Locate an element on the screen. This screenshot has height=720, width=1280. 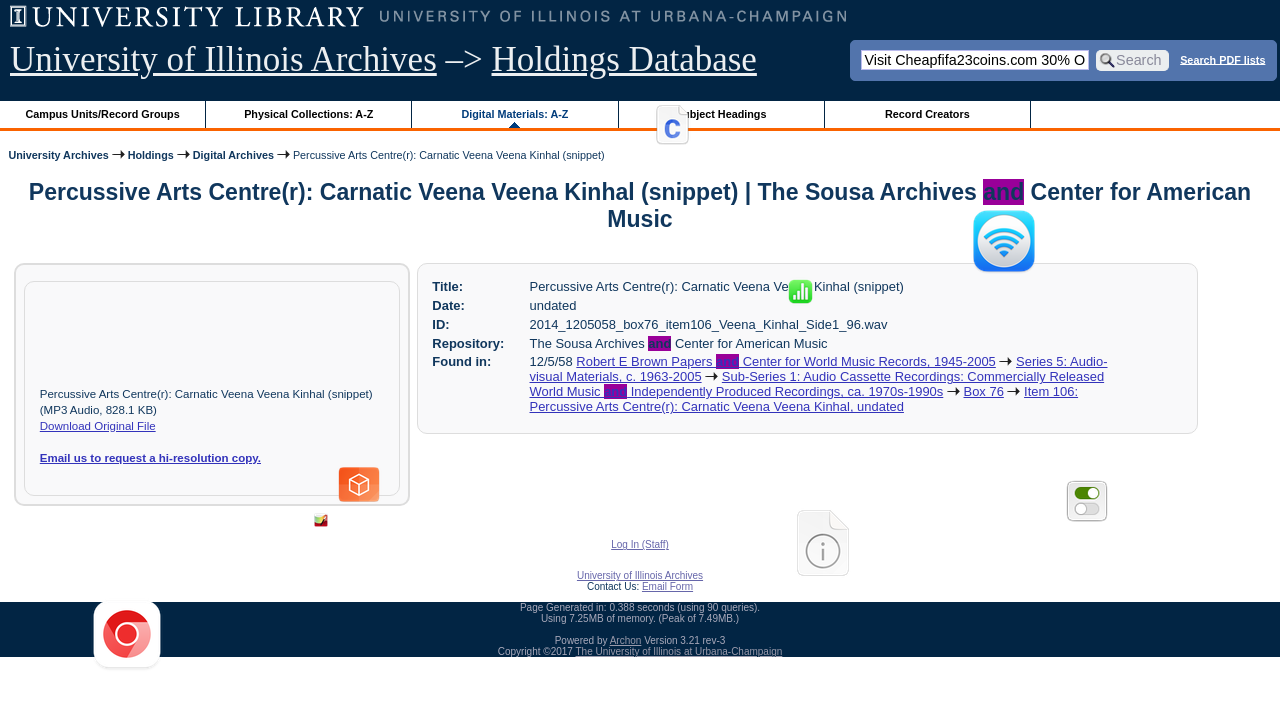
open desktop preferences or settings is located at coordinates (1087, 501).